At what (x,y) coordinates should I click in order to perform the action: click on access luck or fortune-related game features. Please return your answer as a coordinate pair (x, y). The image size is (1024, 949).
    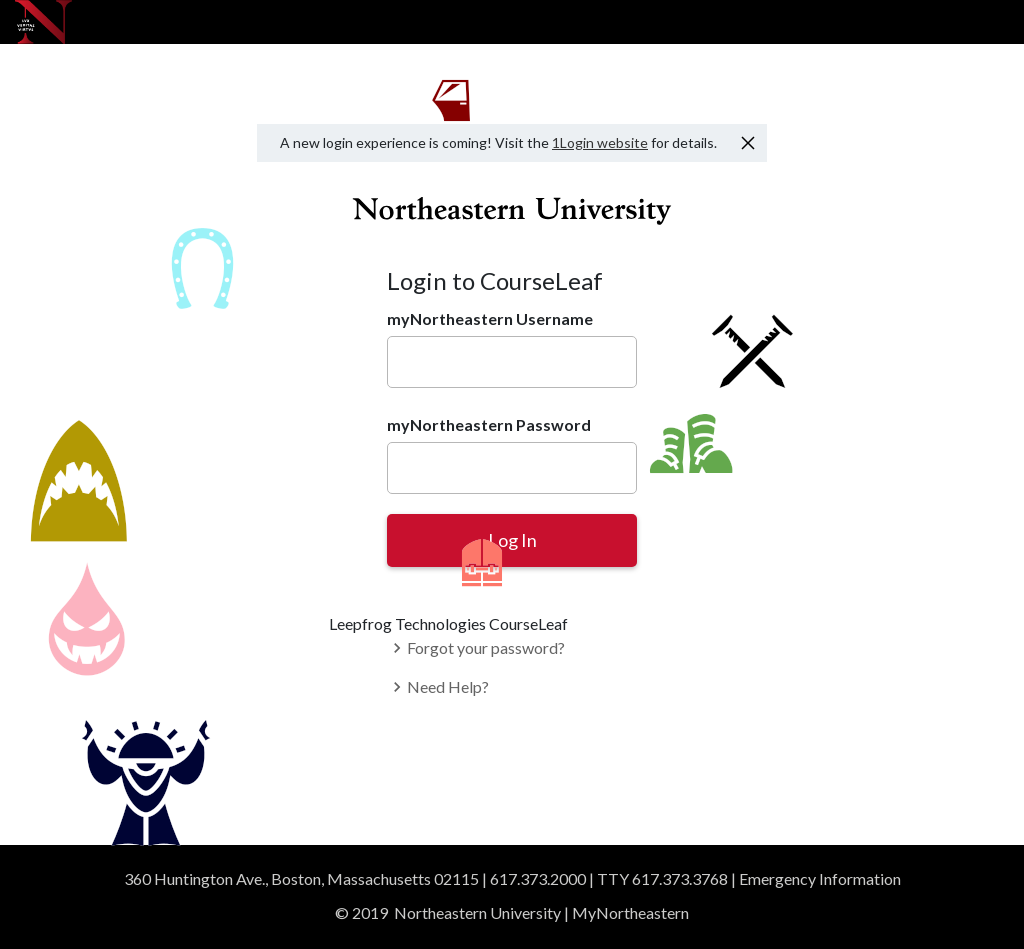
    Looking at the image, I should click on (202, 268).